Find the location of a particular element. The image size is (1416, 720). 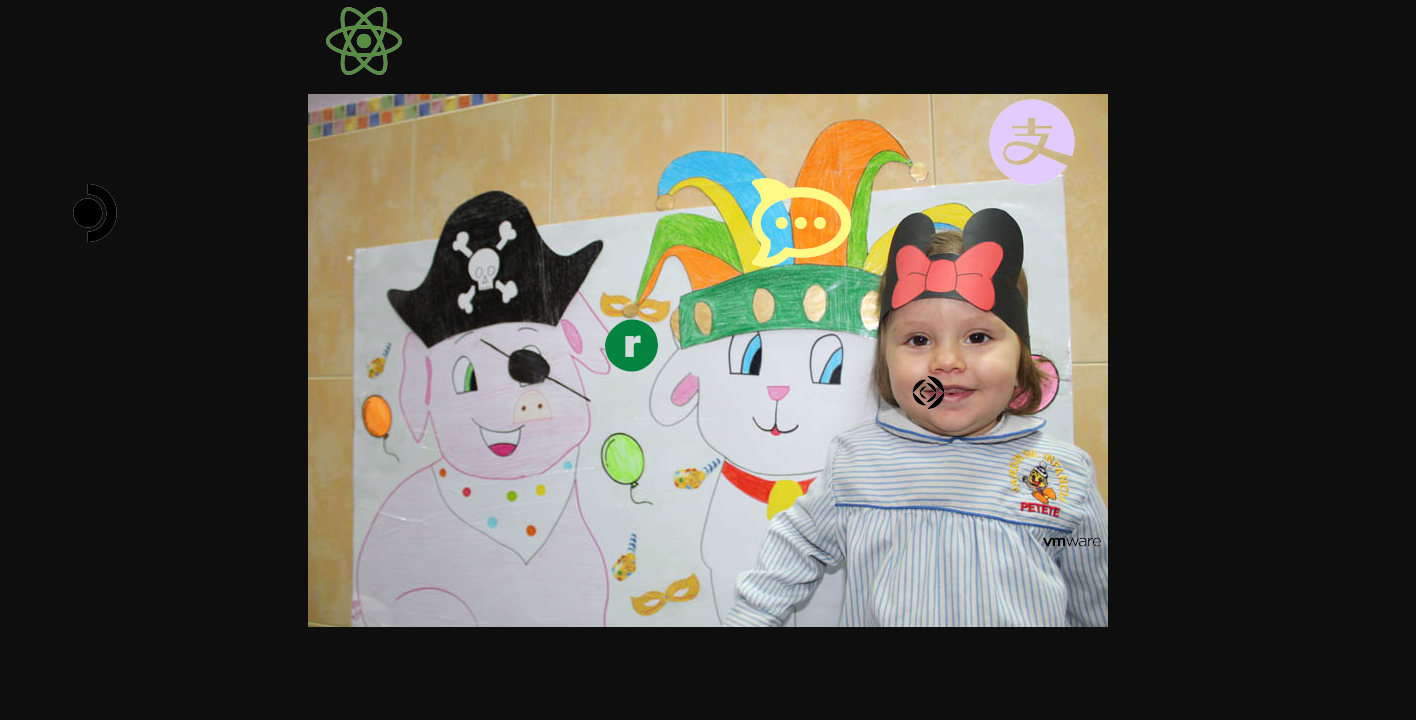

claris app or service logo is located at coordinates (928, 392).